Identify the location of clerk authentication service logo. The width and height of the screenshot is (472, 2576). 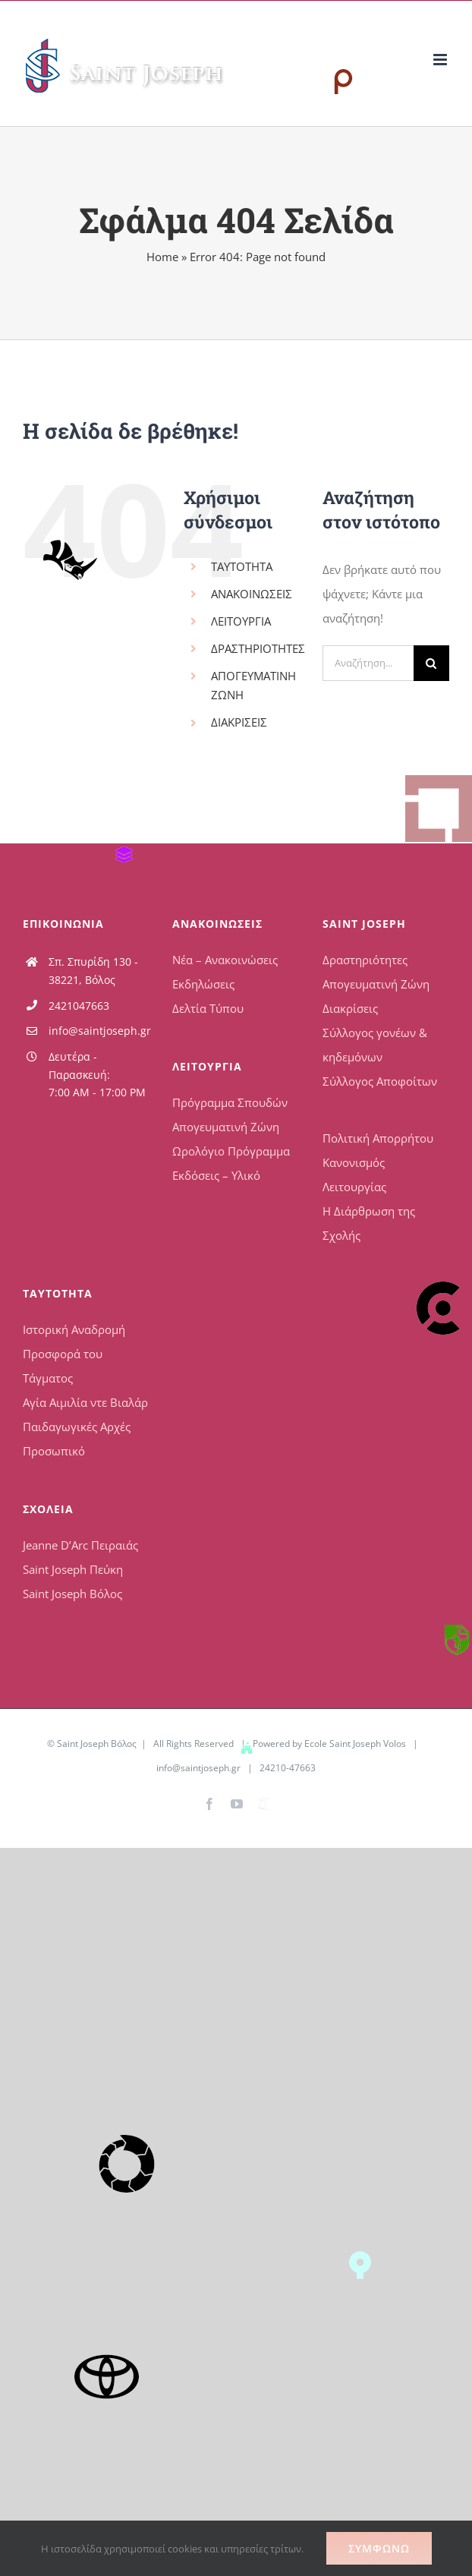
(438, 1308).